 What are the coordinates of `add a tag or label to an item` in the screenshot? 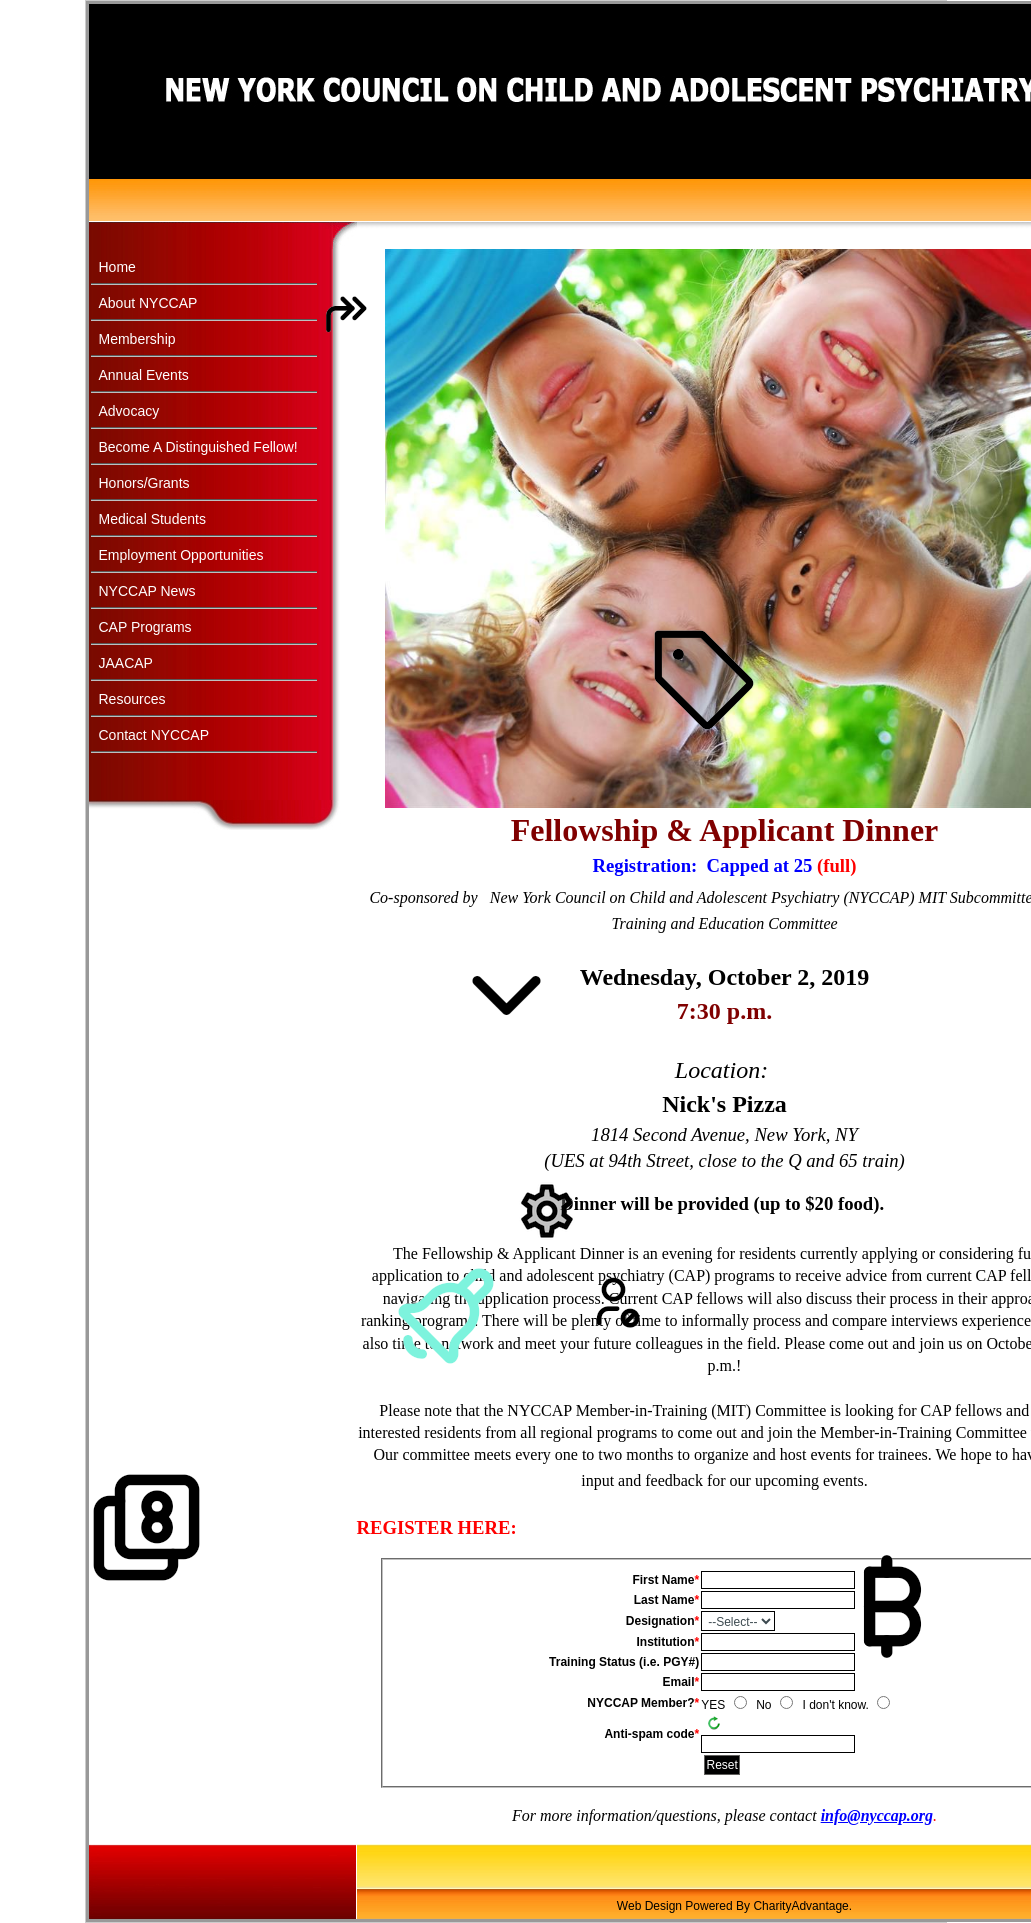 It's located at (698, 674).